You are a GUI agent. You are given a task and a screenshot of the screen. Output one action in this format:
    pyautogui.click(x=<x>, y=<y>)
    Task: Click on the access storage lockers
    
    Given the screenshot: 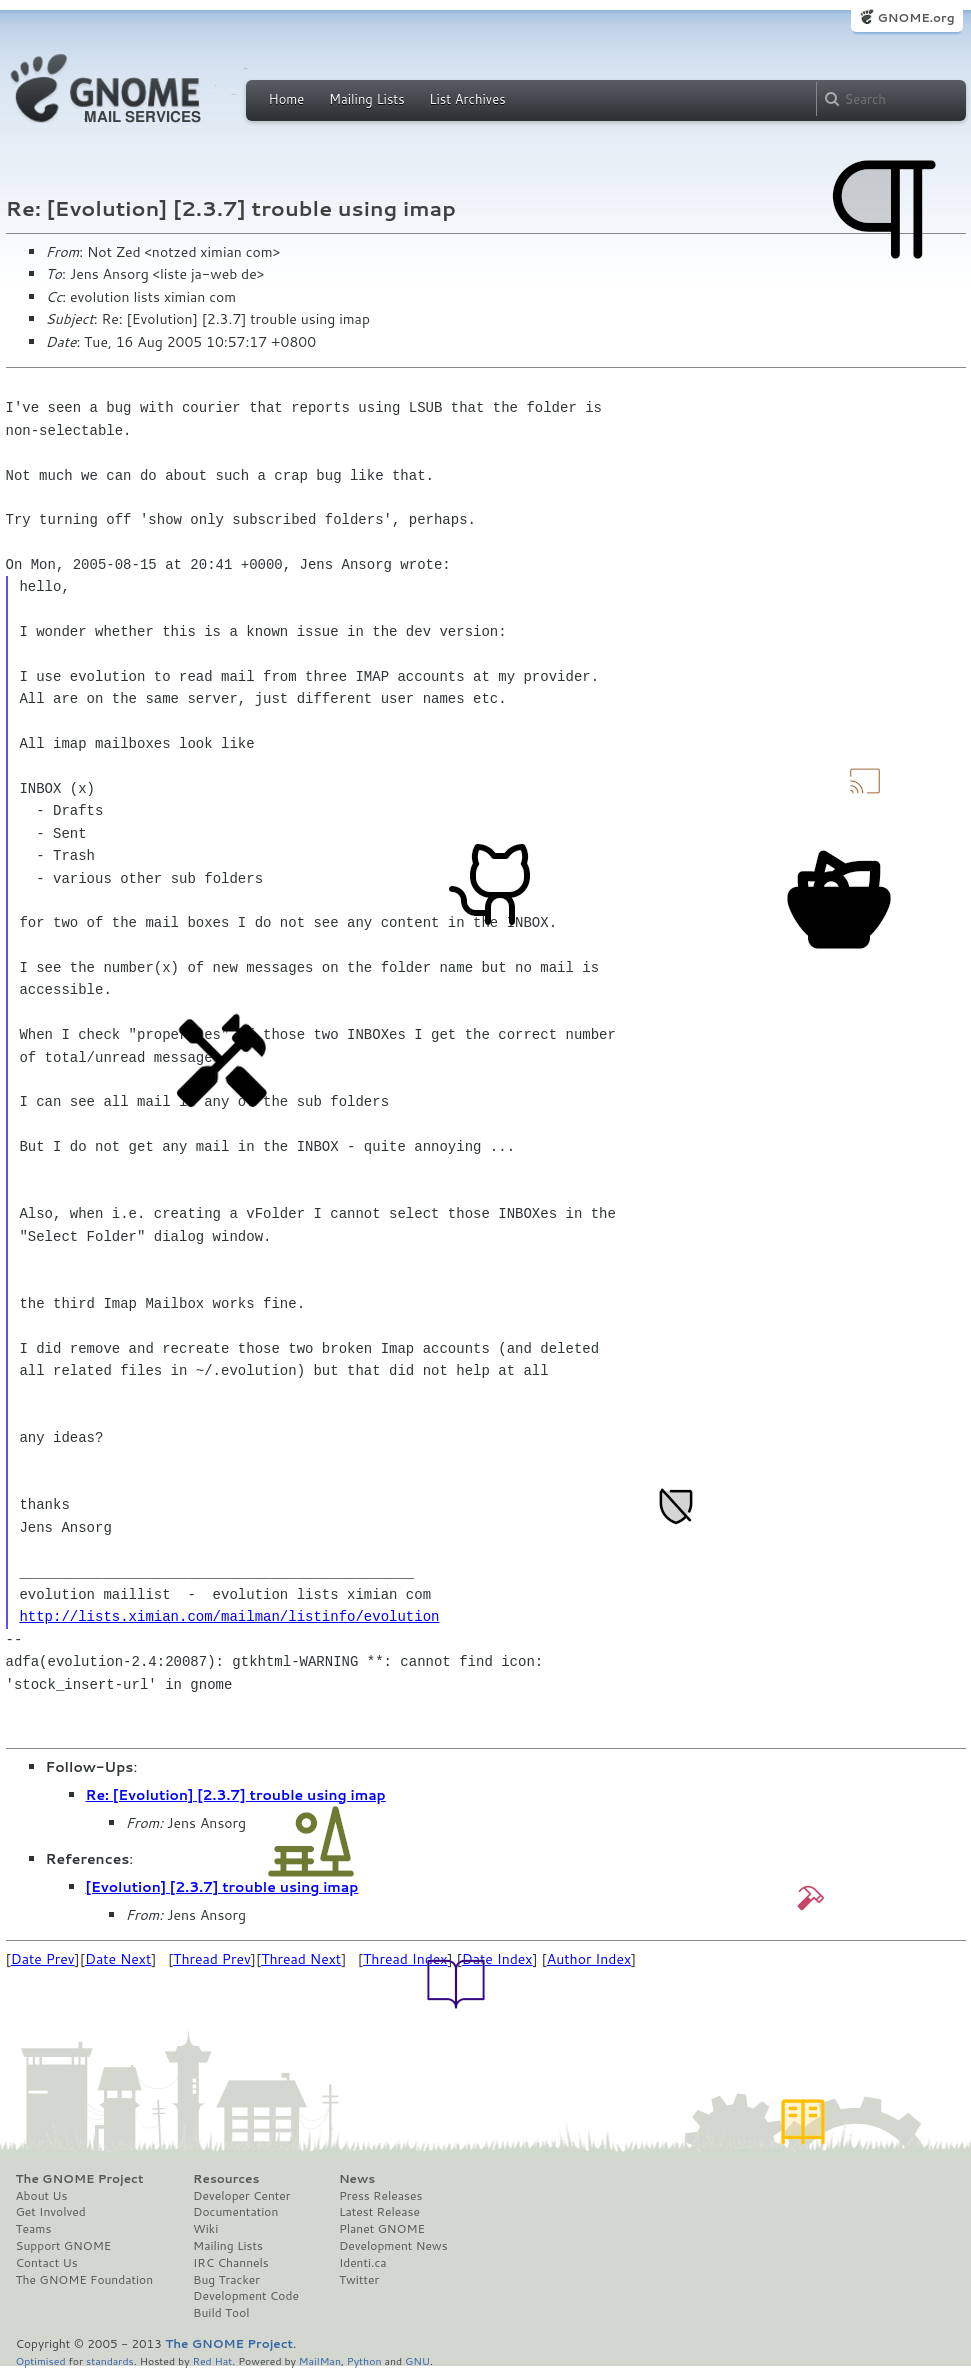 What is the action you would take?
    pyautogui.click(x=803, y=2121)
    